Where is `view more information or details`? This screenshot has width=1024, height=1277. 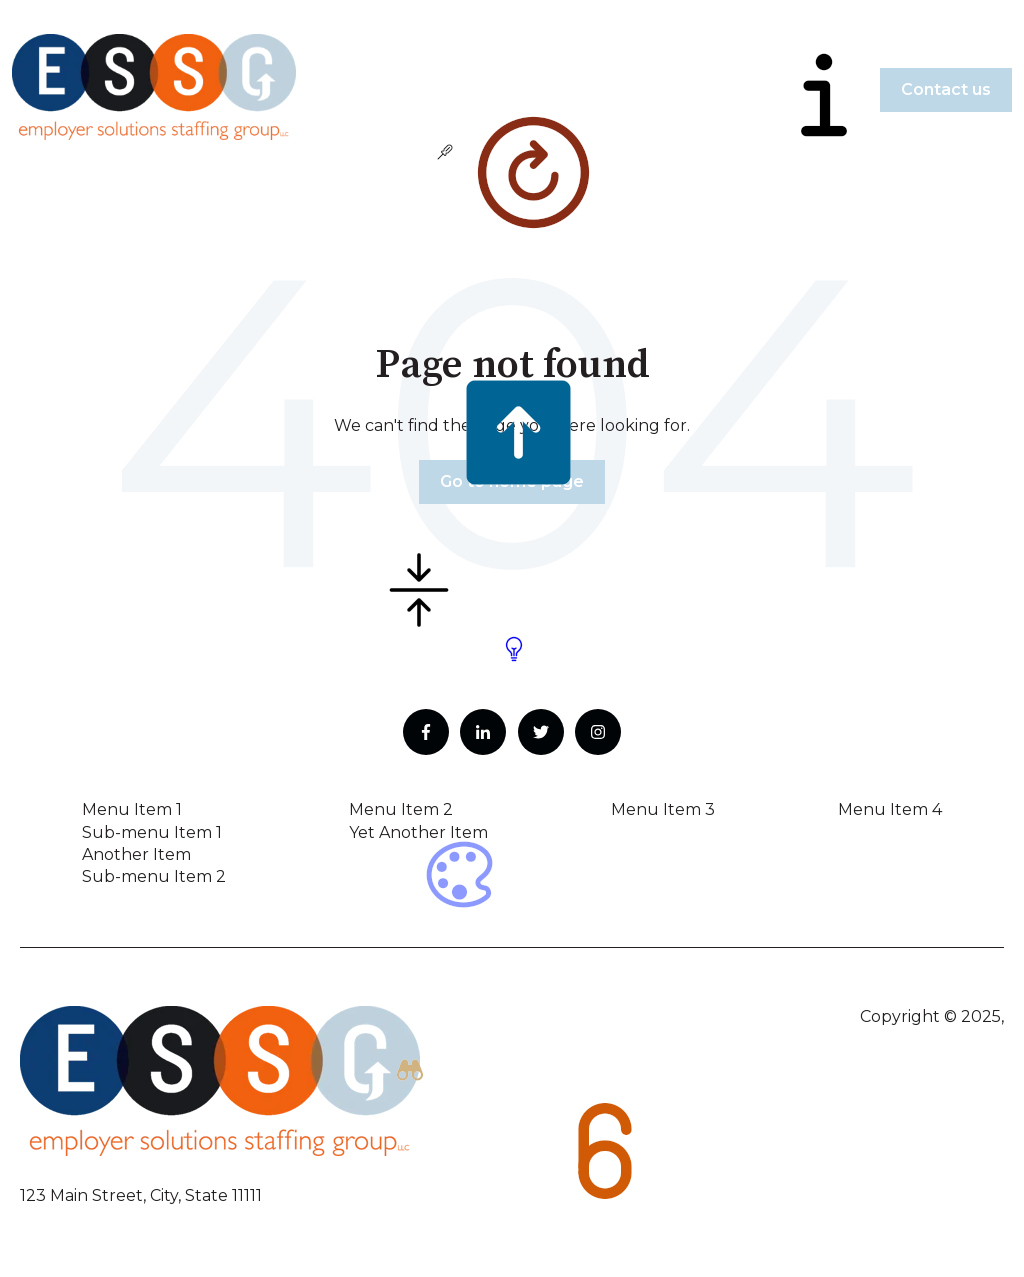
view more information or details is located at coordinates (824, 95).